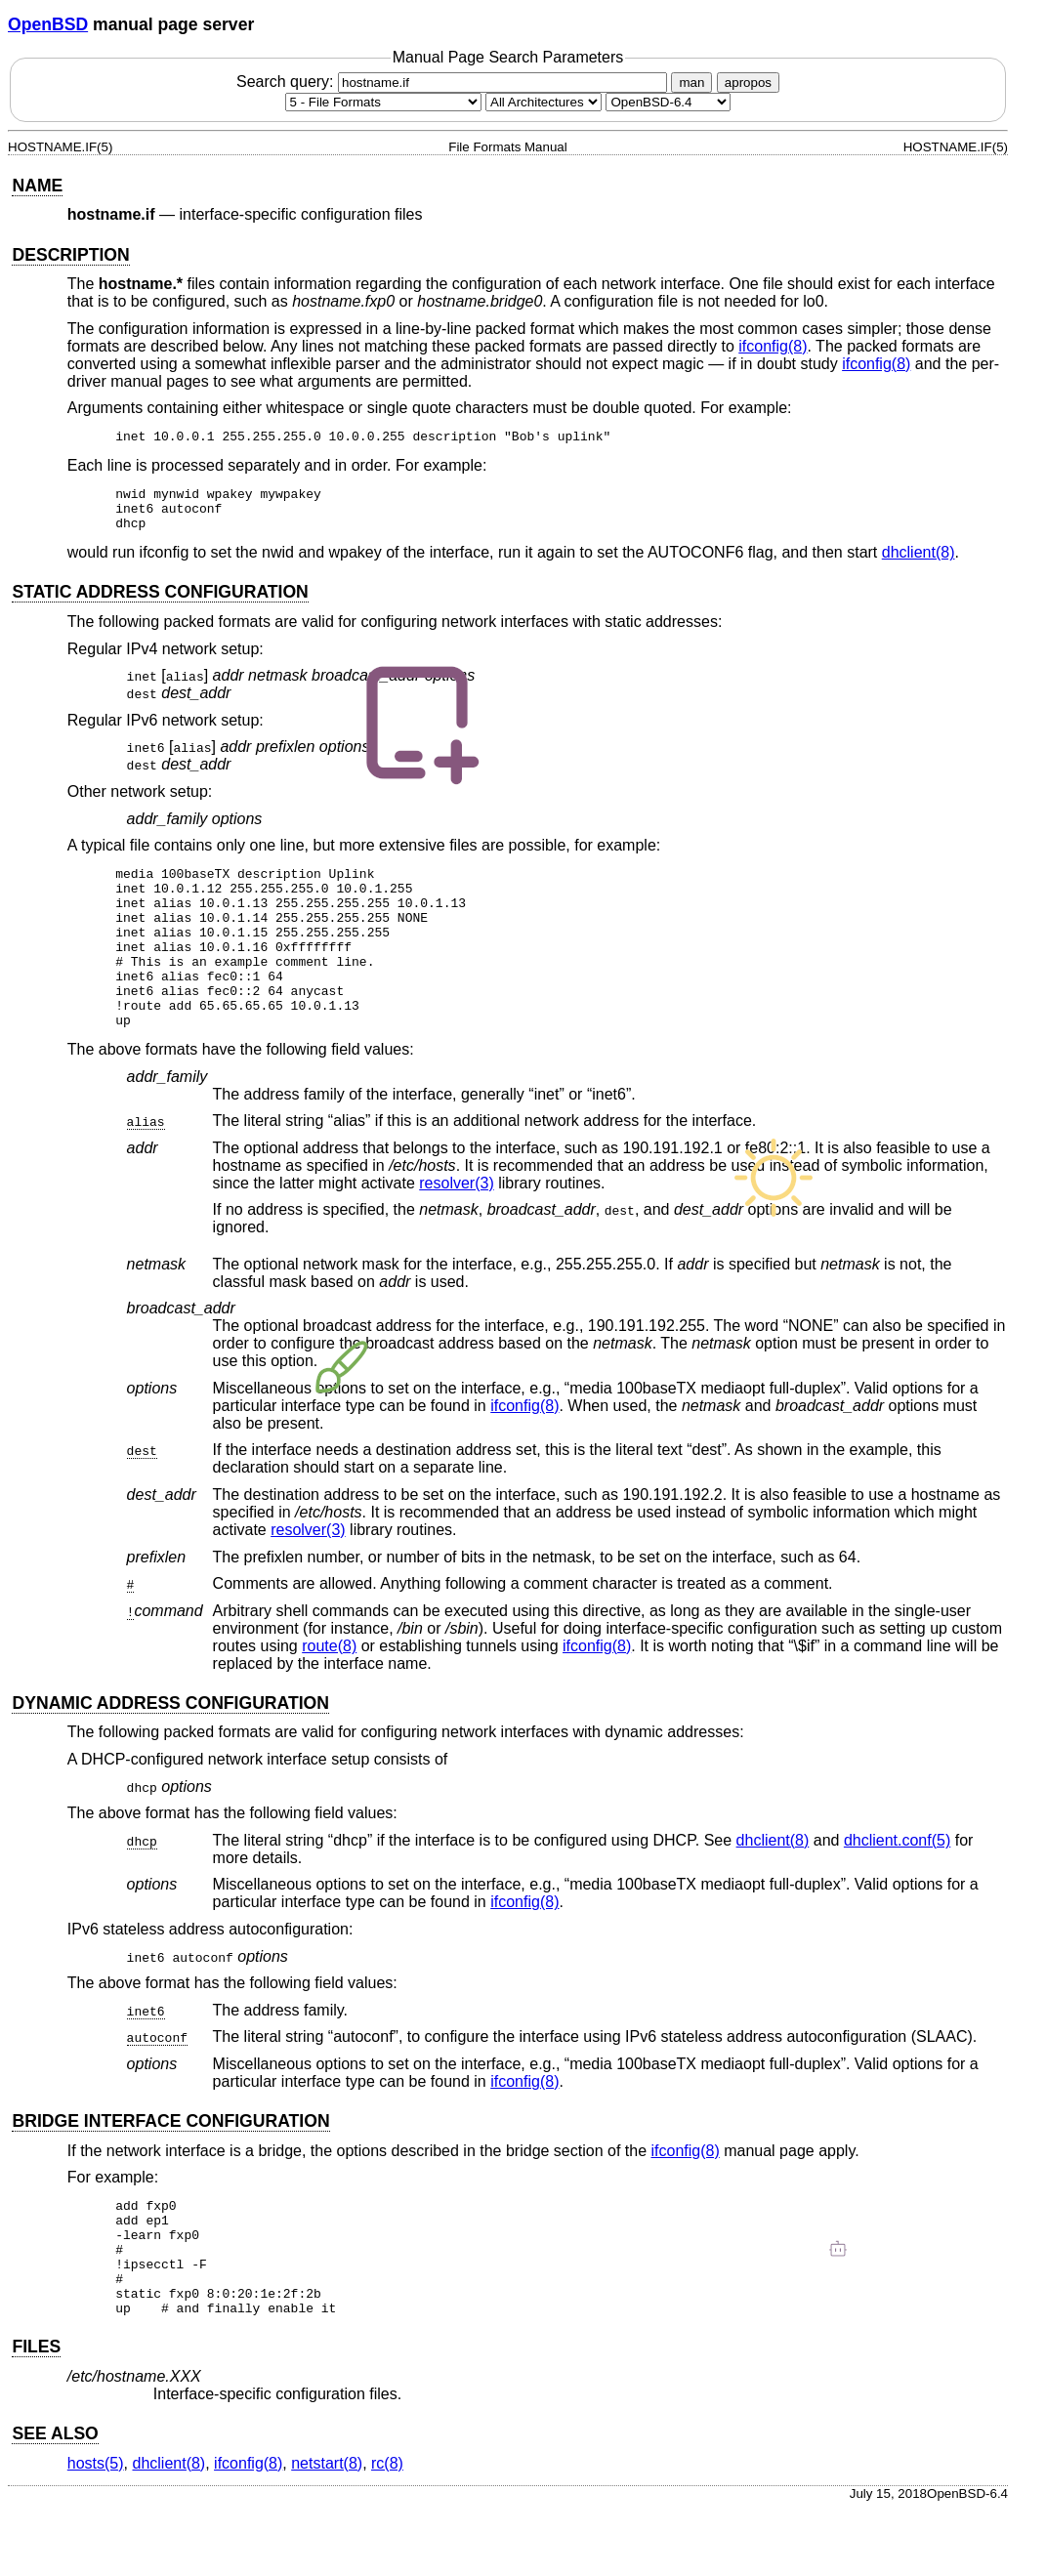  Describe the element at coordinates (838, 2249) in the screenshot. I see `view dependabot alerts and automated dependency updates` at that location.